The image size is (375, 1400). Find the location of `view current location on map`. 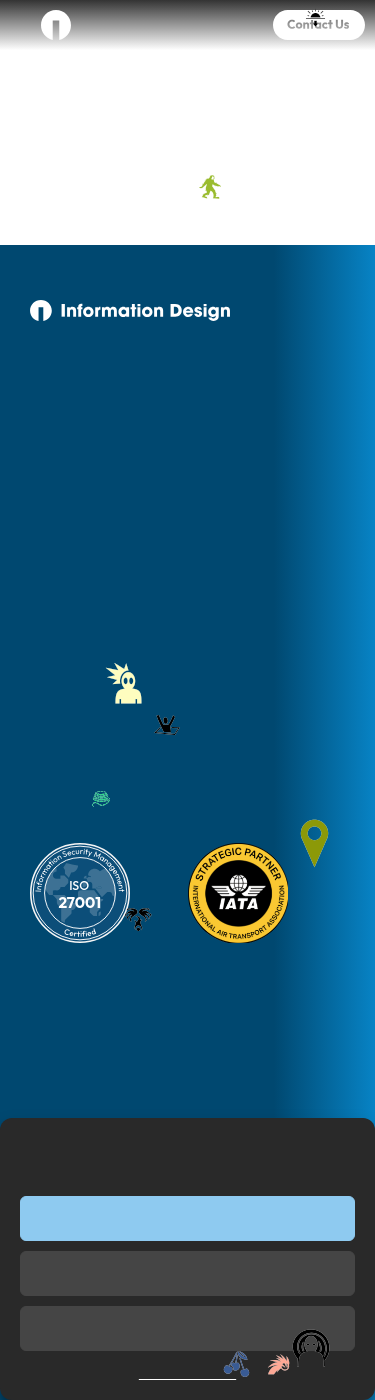

view current location on map is located at coordinates (314, 843).